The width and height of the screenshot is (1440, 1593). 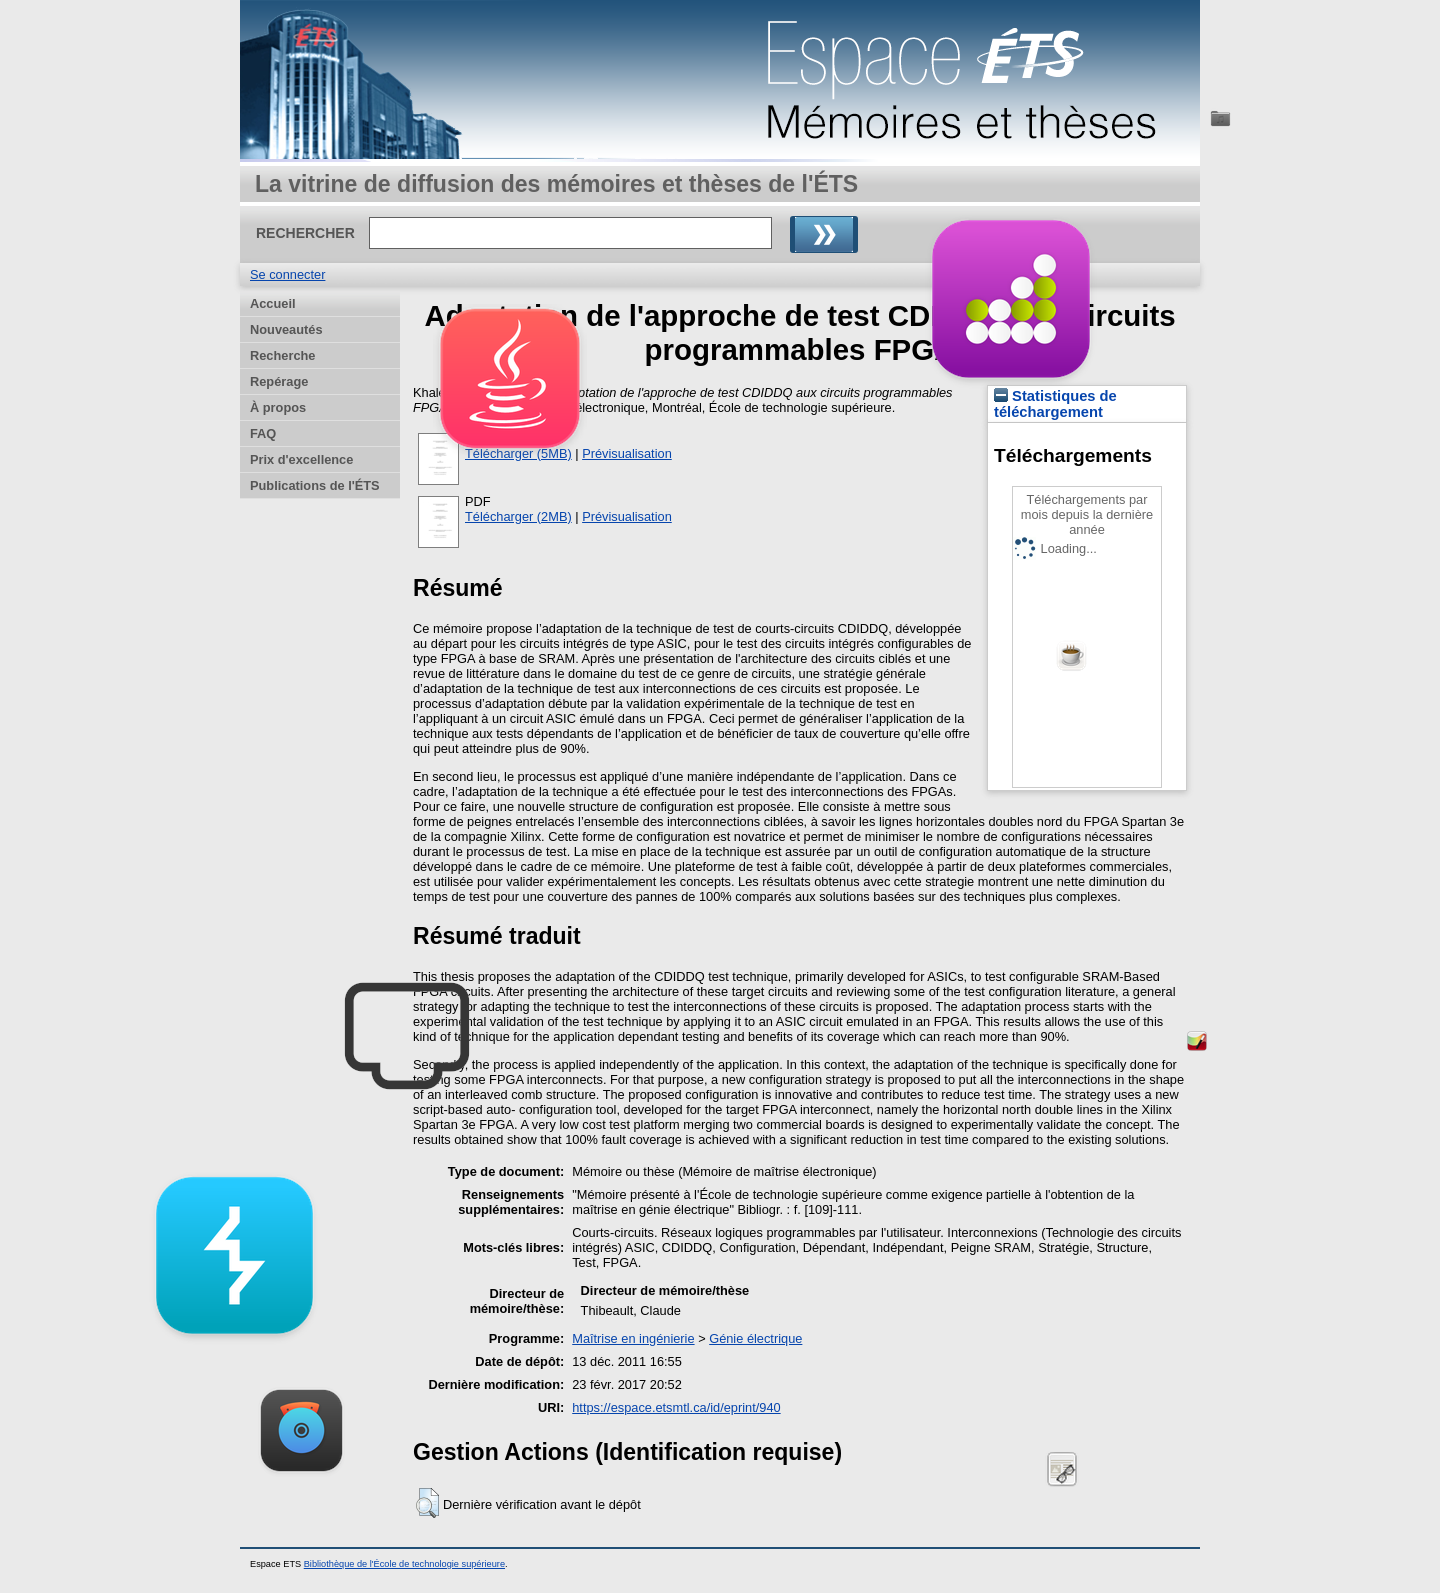 I want to click on open java application settings, so click(x=510, y=381).